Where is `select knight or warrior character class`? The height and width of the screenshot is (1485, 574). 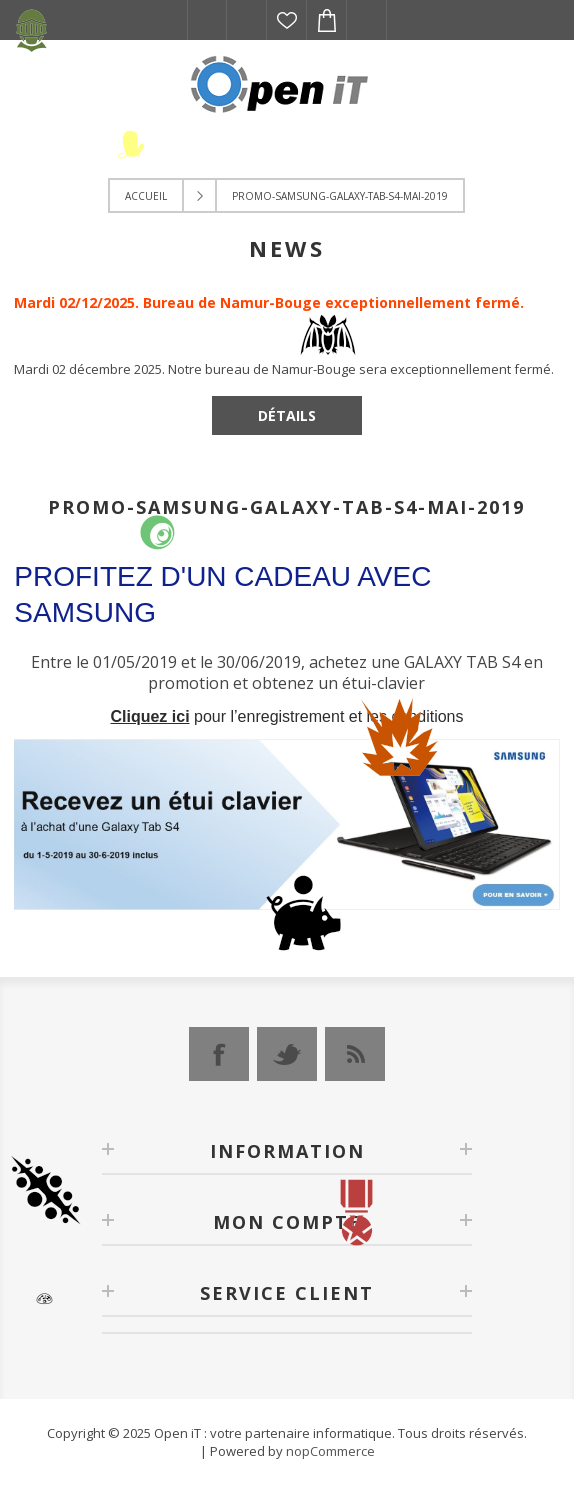
select knight or warrior character class is located at coordinates (31, 30).